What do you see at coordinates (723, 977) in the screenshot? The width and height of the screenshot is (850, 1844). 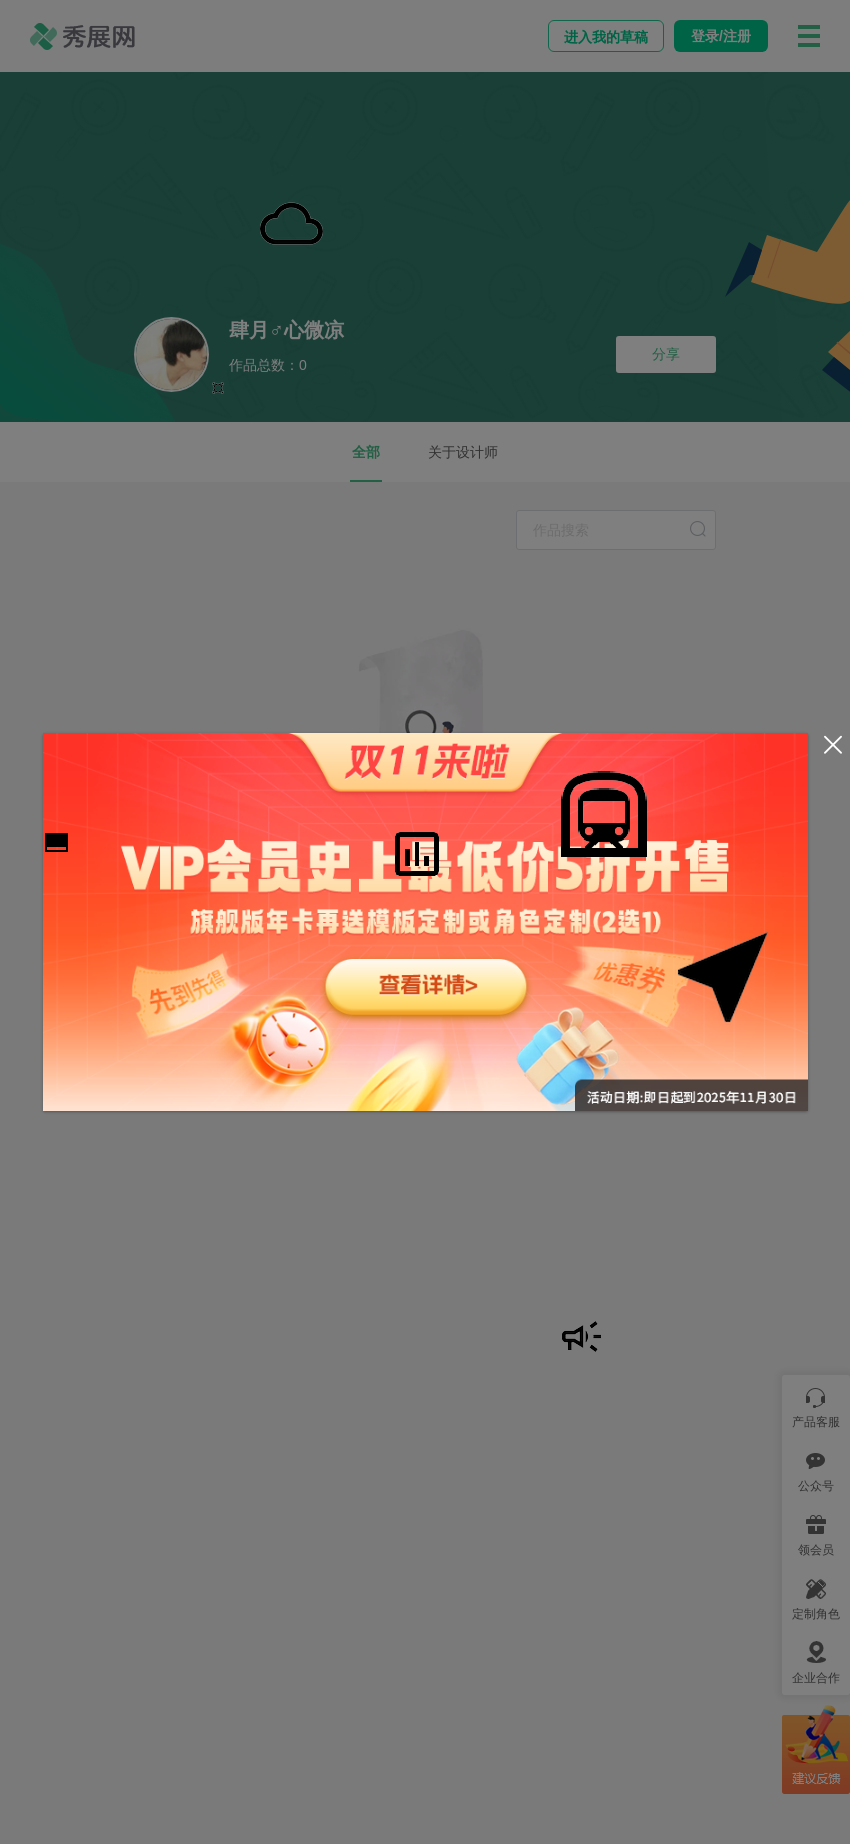 I see `access navigation or directions to current location` at bounding box center [723, 977].